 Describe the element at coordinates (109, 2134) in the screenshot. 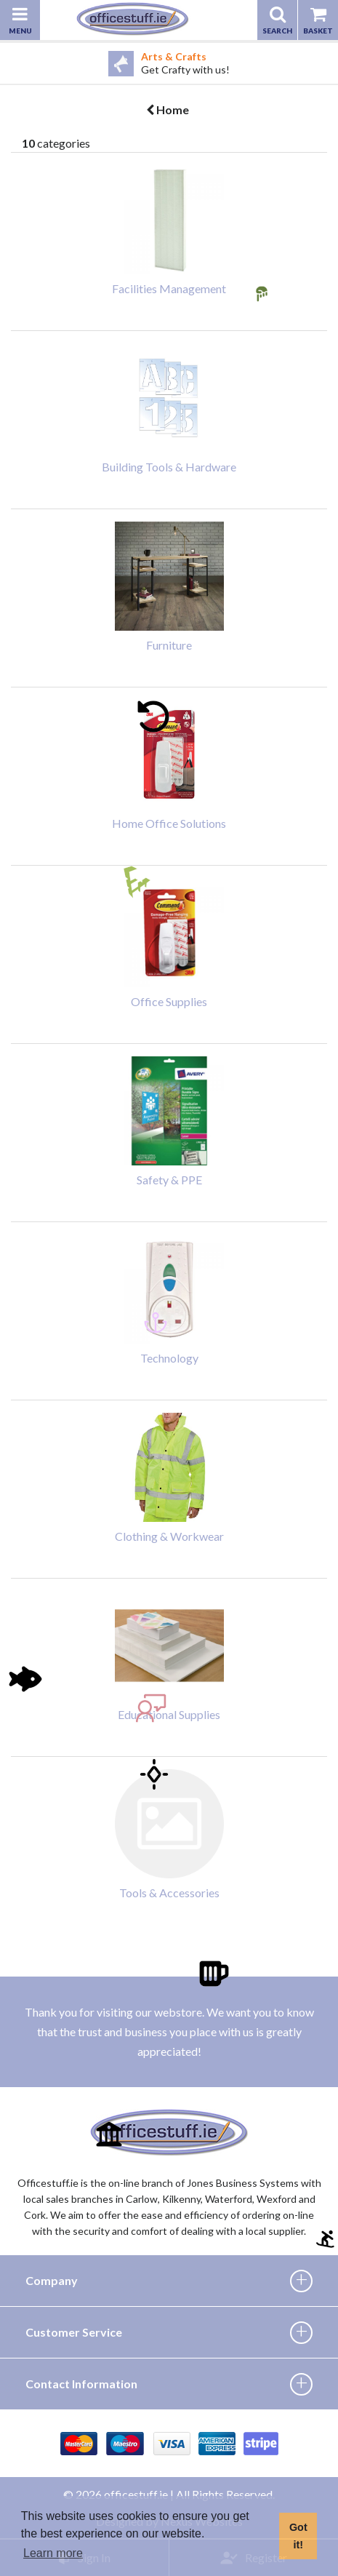

I see `access banking or financial services` at that location.